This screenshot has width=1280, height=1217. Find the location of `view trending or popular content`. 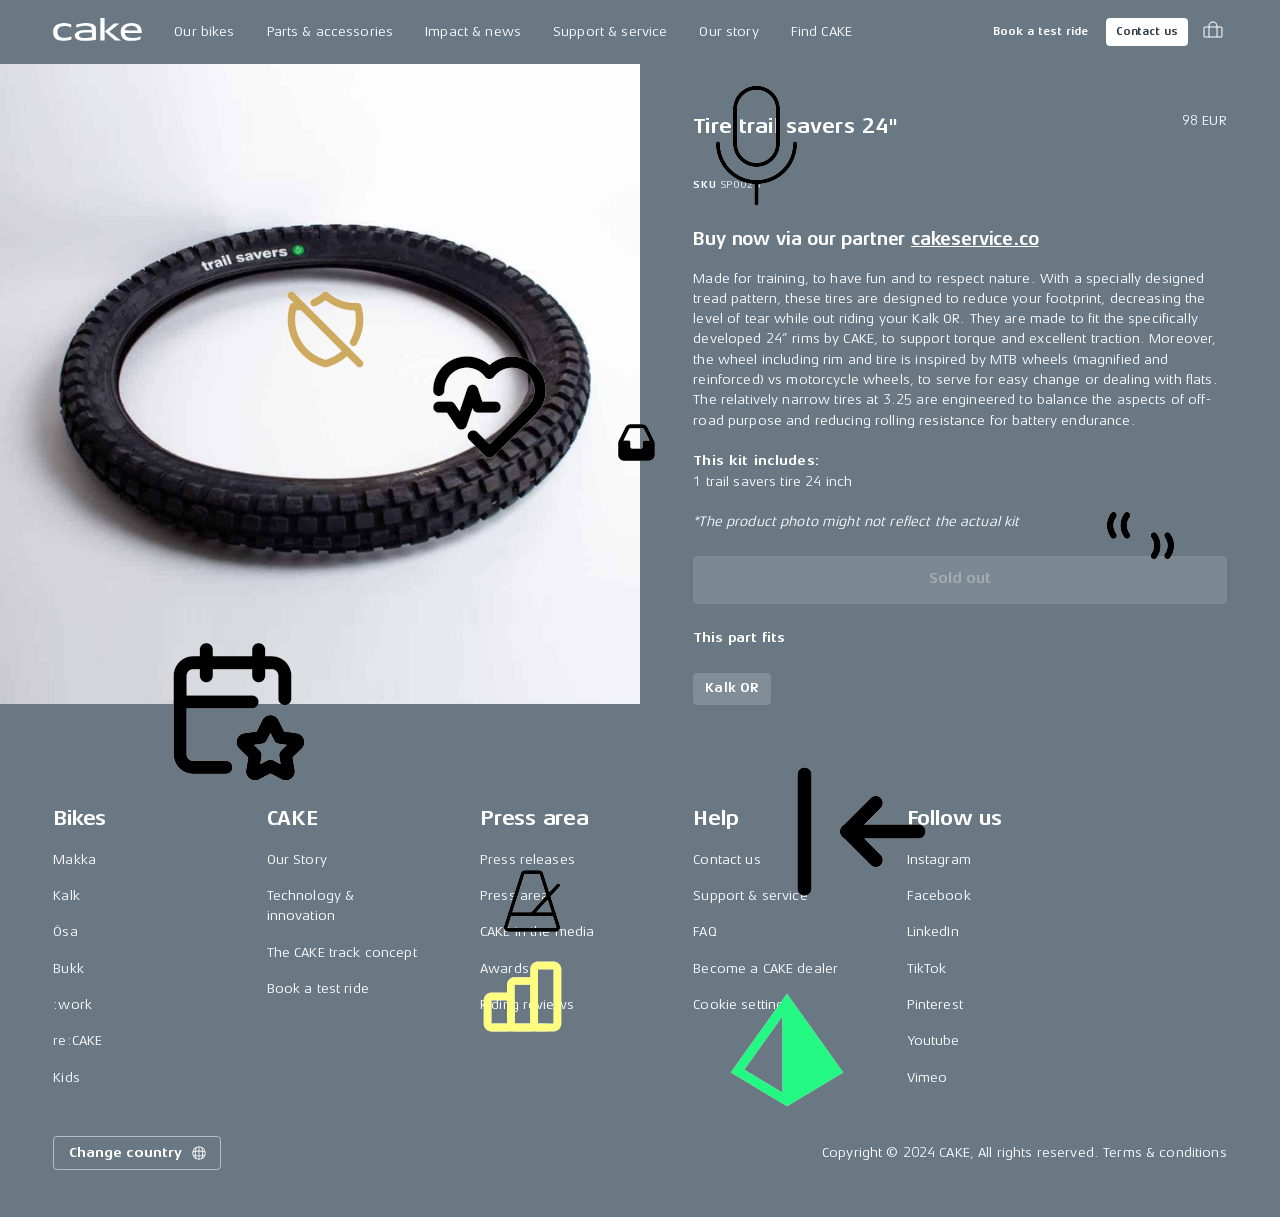

view trending or popular content is located at coordinates (522, 996).